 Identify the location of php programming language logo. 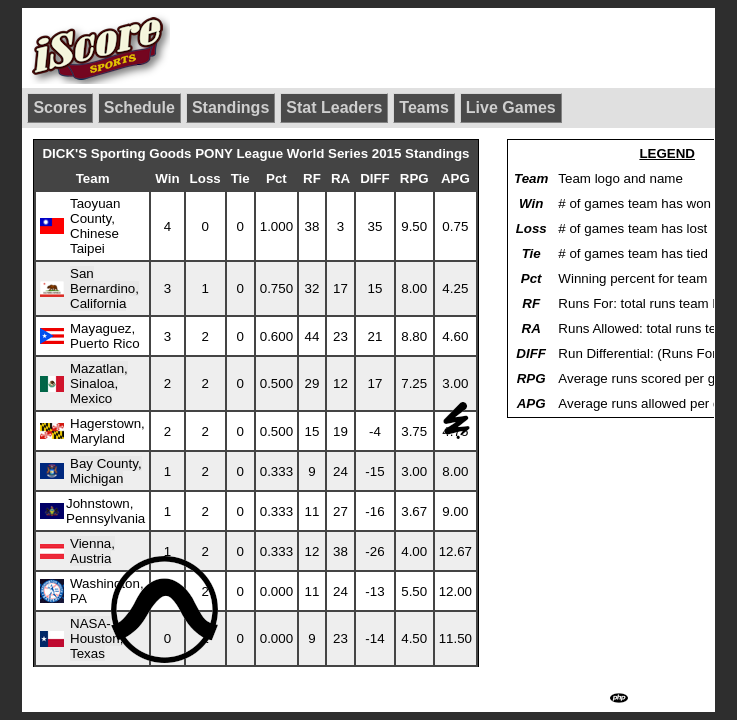
(619, 698).